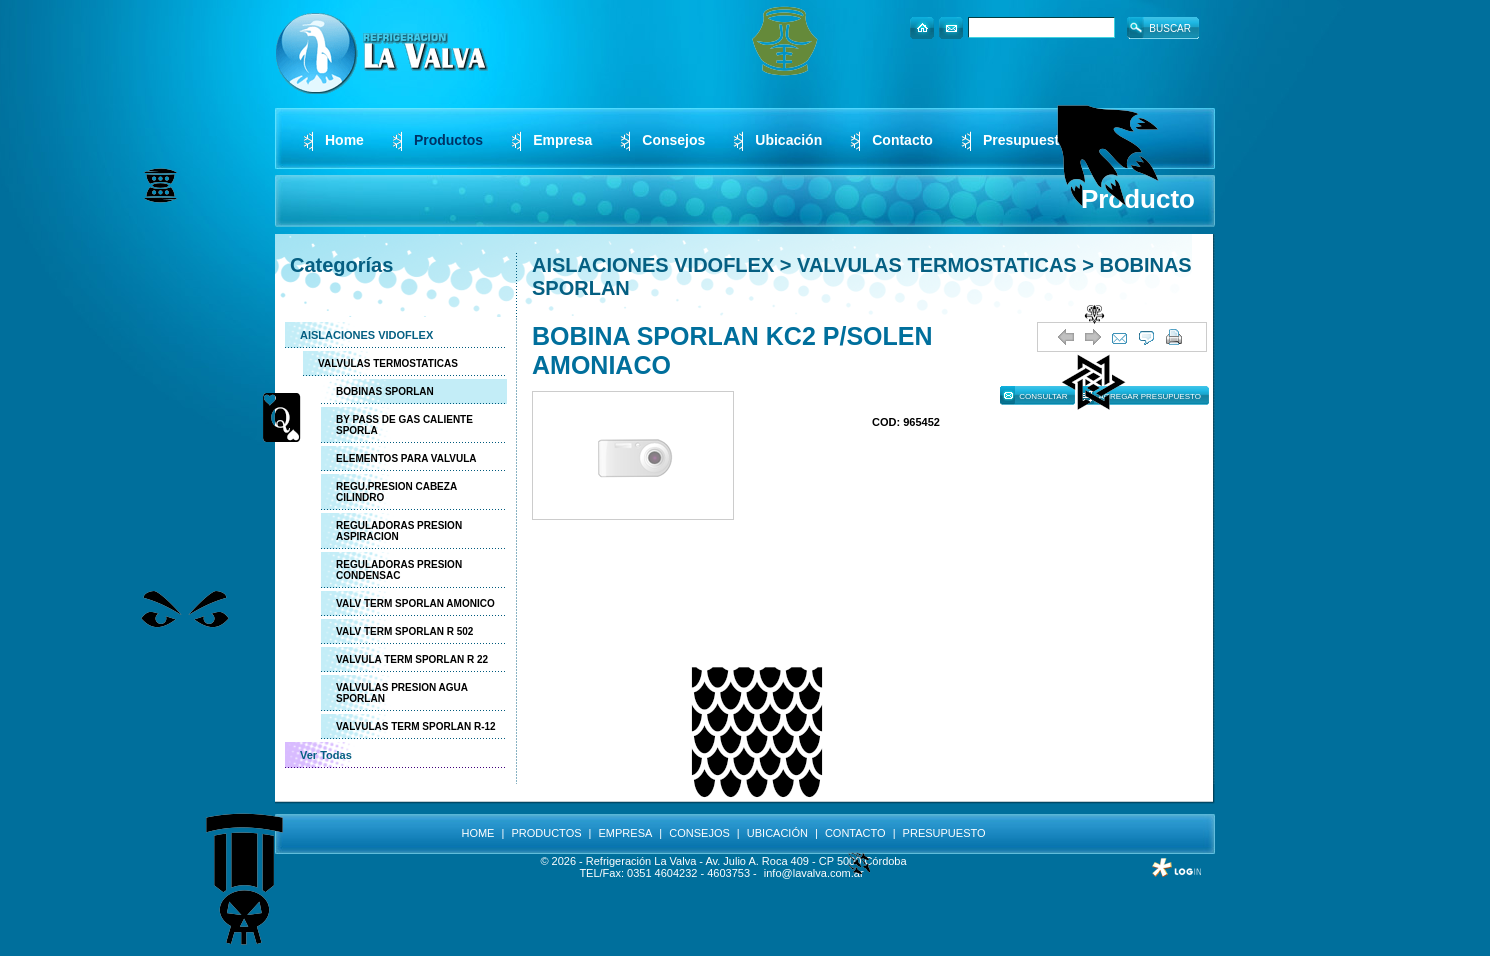  I want to click on launch multiple projectile attack, so click(859, 863).